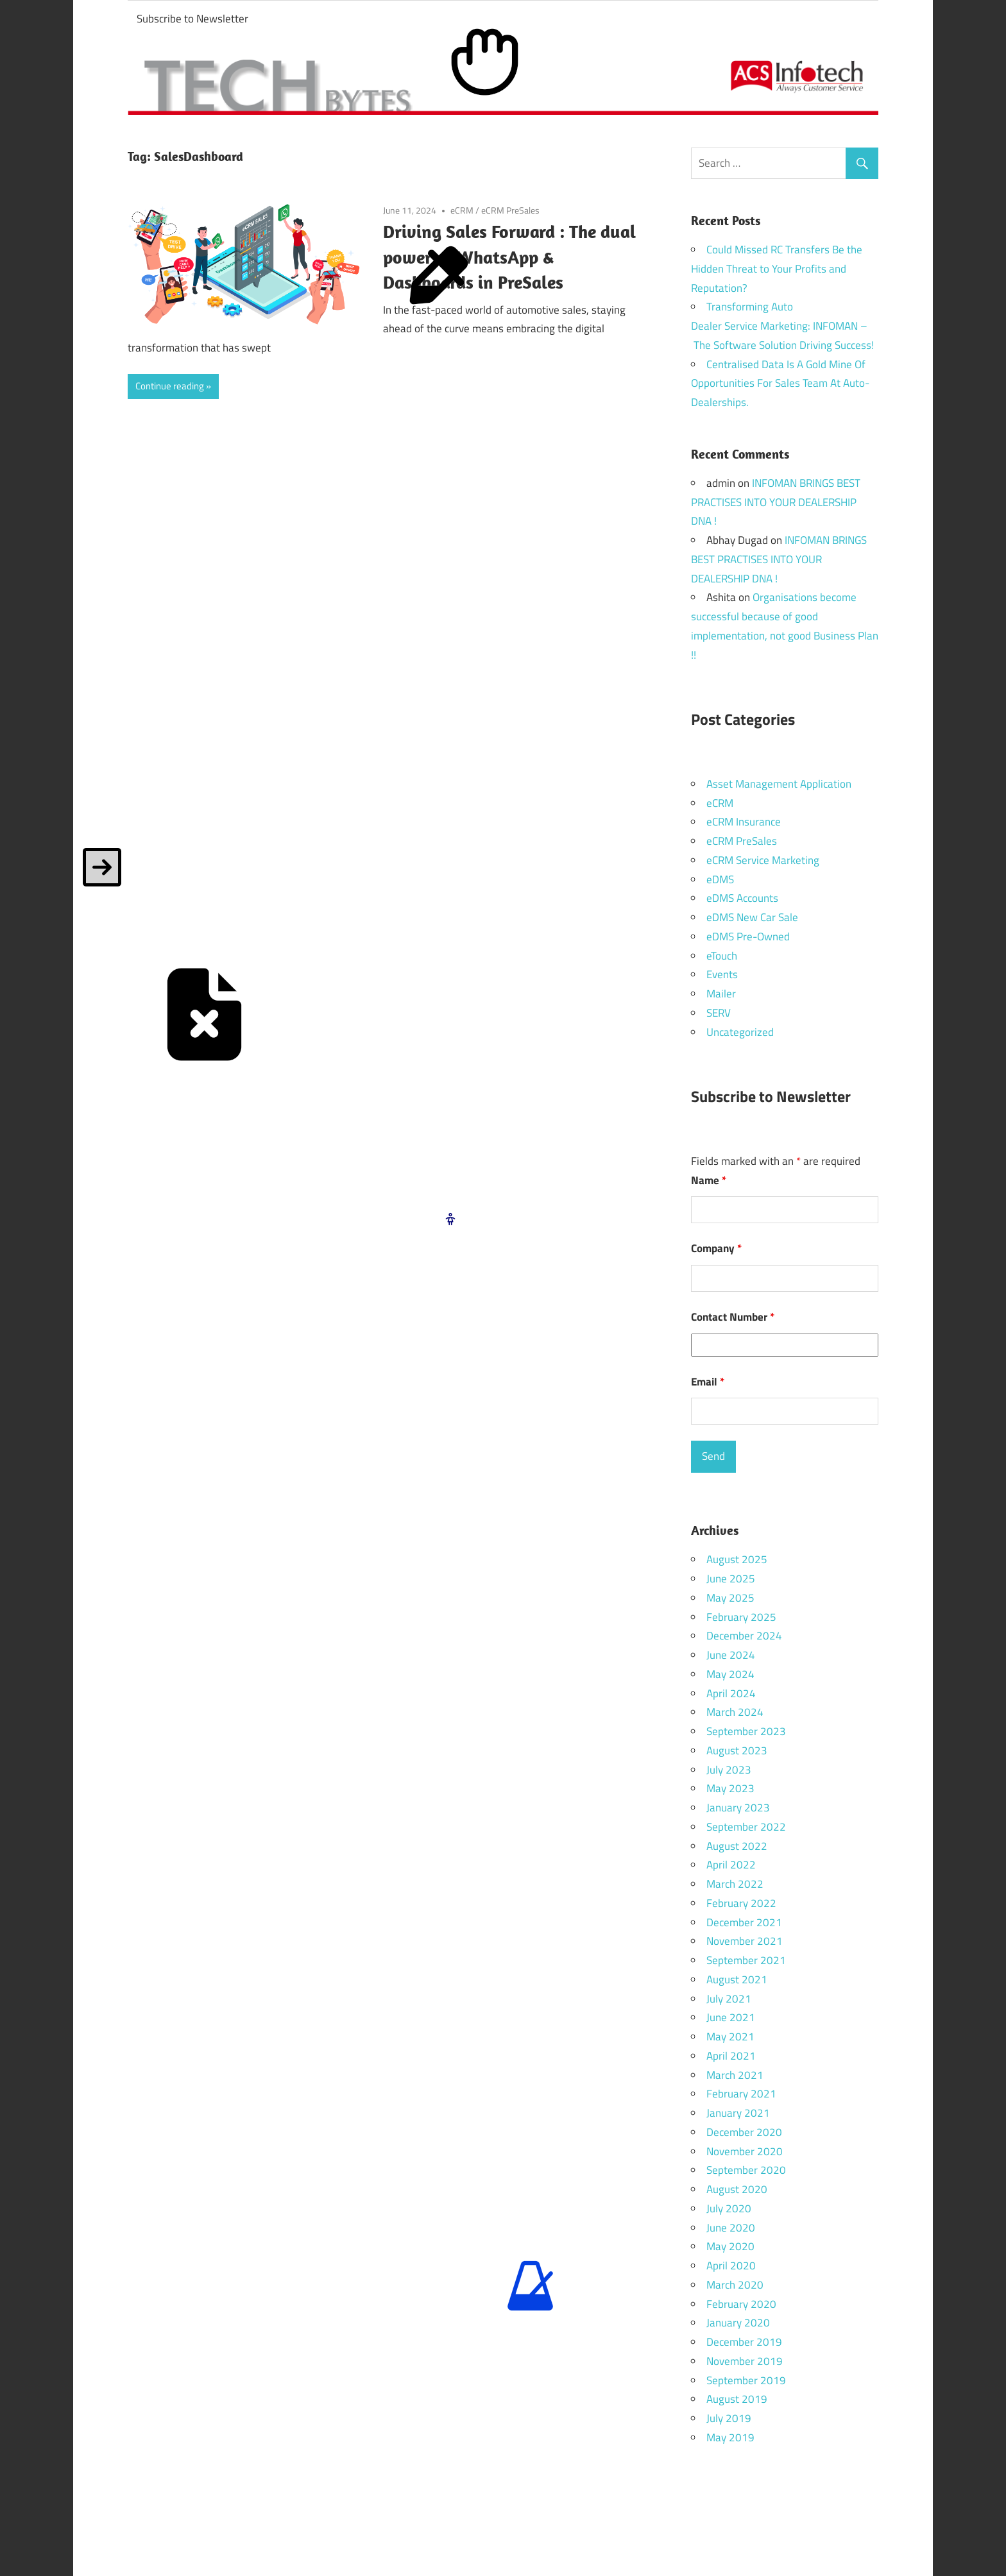 This screenshot has width=1006, height=2576. What do you see at coordinates (484, 53) in the screenshot?
I see `drag to reorder or move an item` at bounding box center [484, 53].